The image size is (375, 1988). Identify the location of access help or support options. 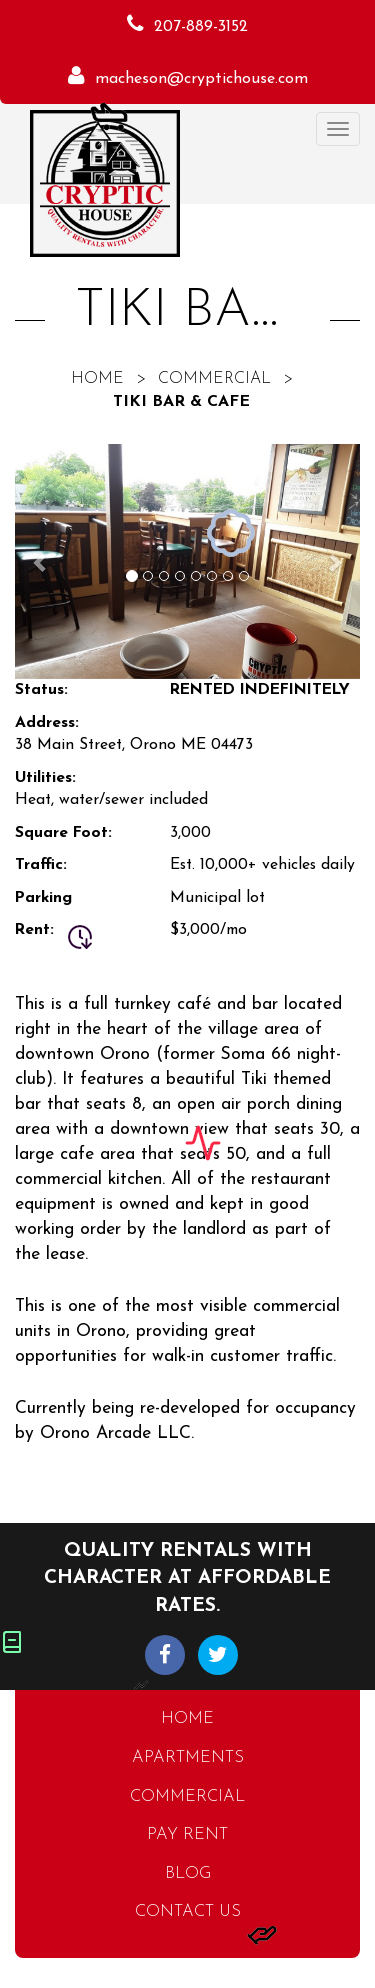
(262, 1934).